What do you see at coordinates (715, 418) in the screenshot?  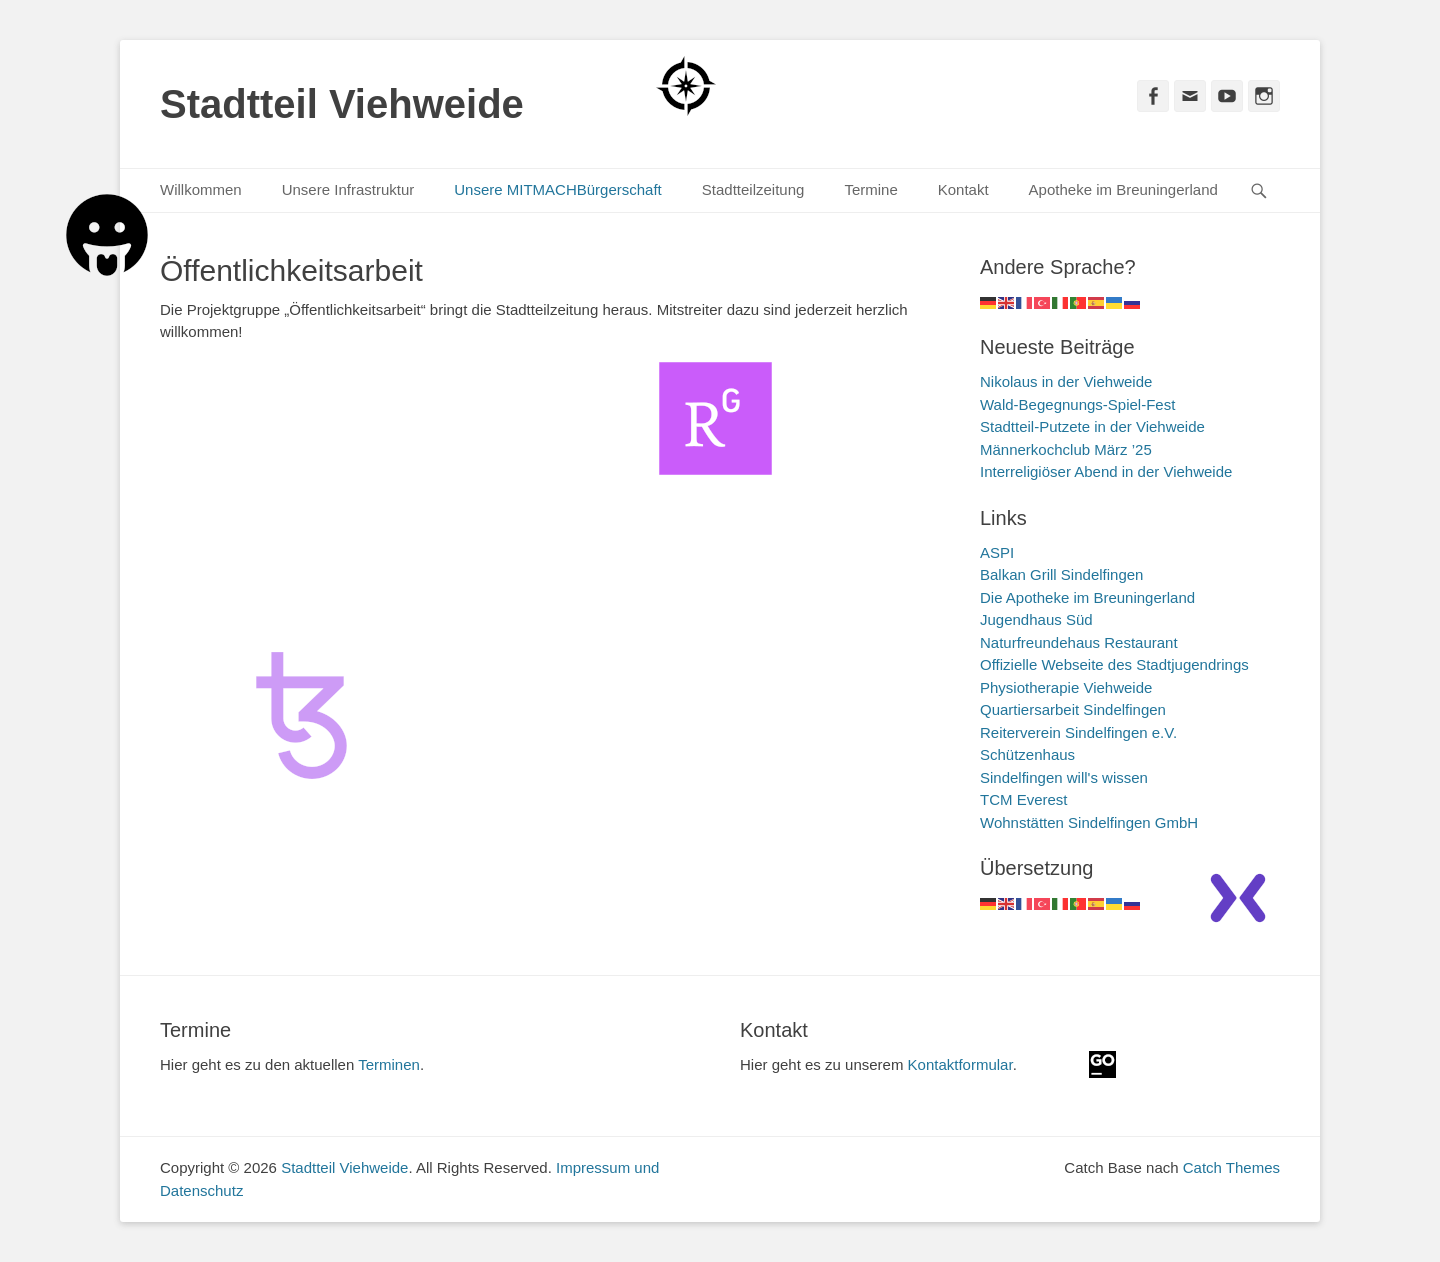 I see `visit ResearchGate profile or page` at bounding box center [715, 418].